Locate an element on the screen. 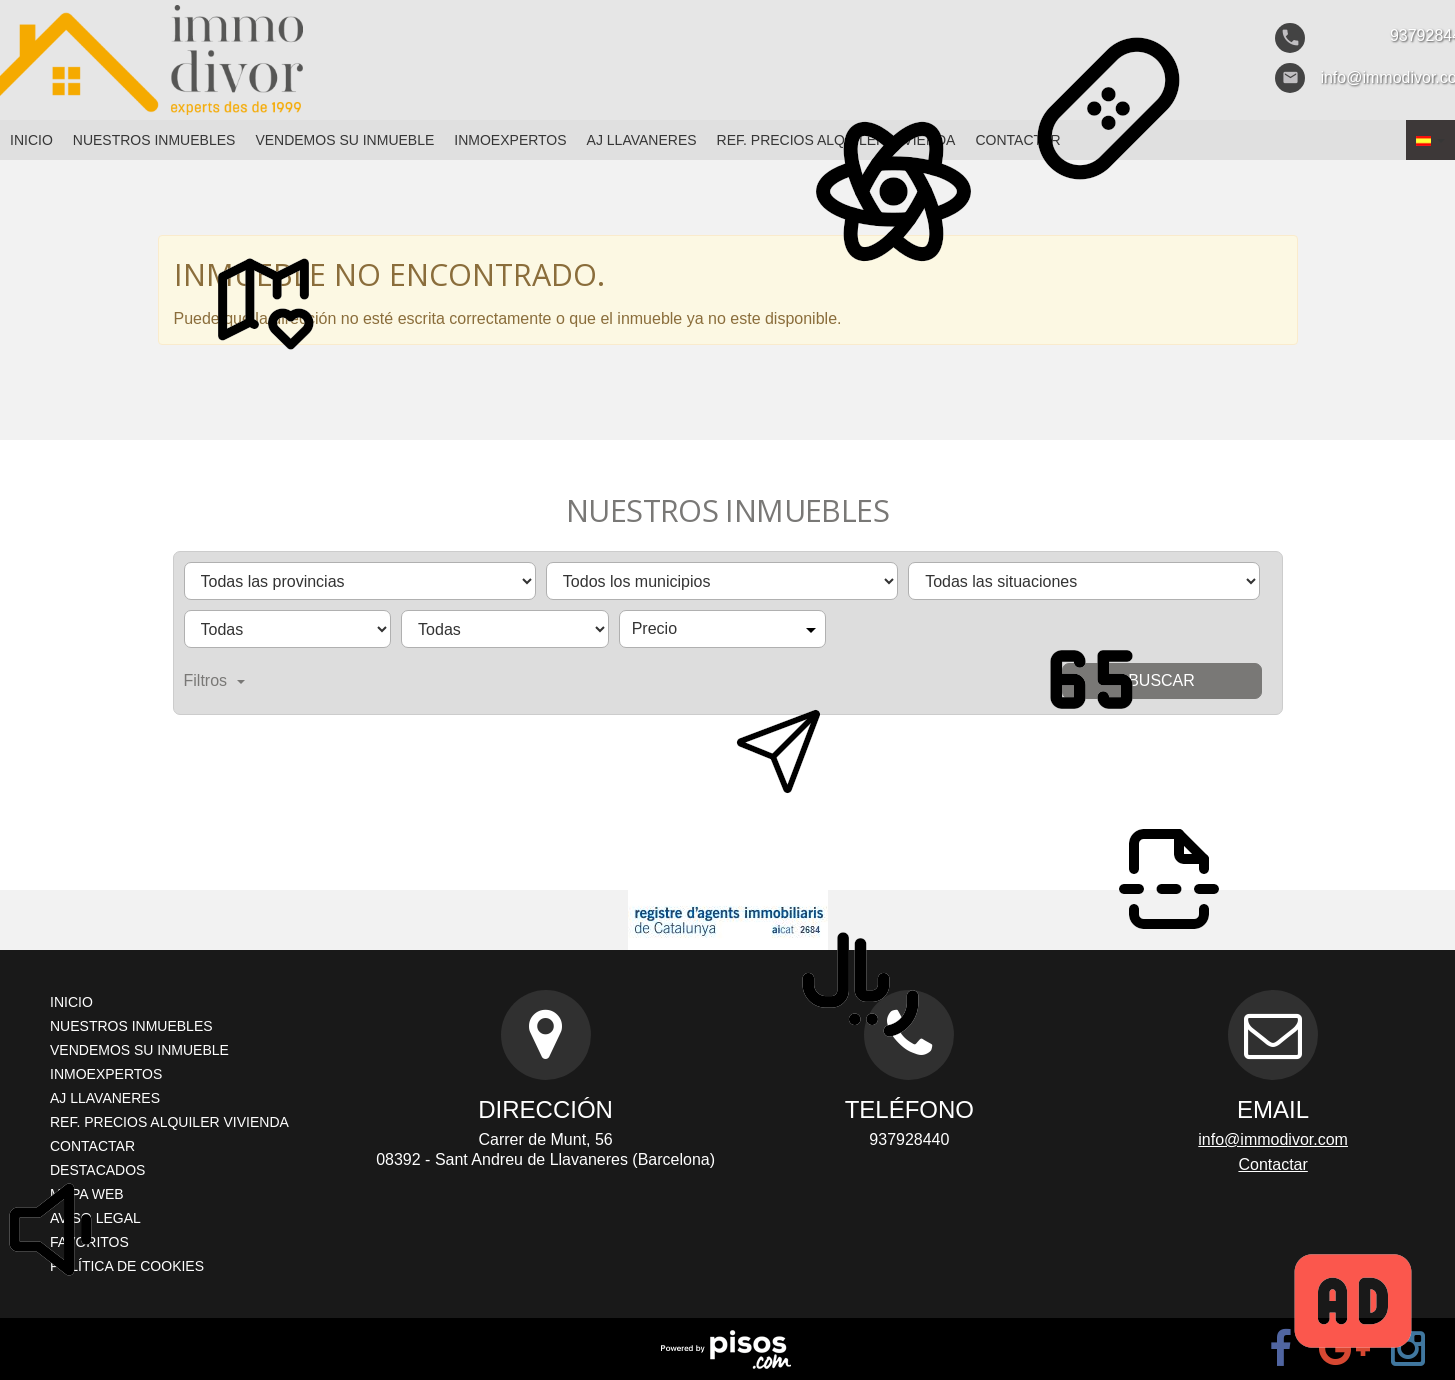 Image resolution: width=1455 pixels, height=1380 pixels. access health or medical settings is located at coordinates (1108, 108).